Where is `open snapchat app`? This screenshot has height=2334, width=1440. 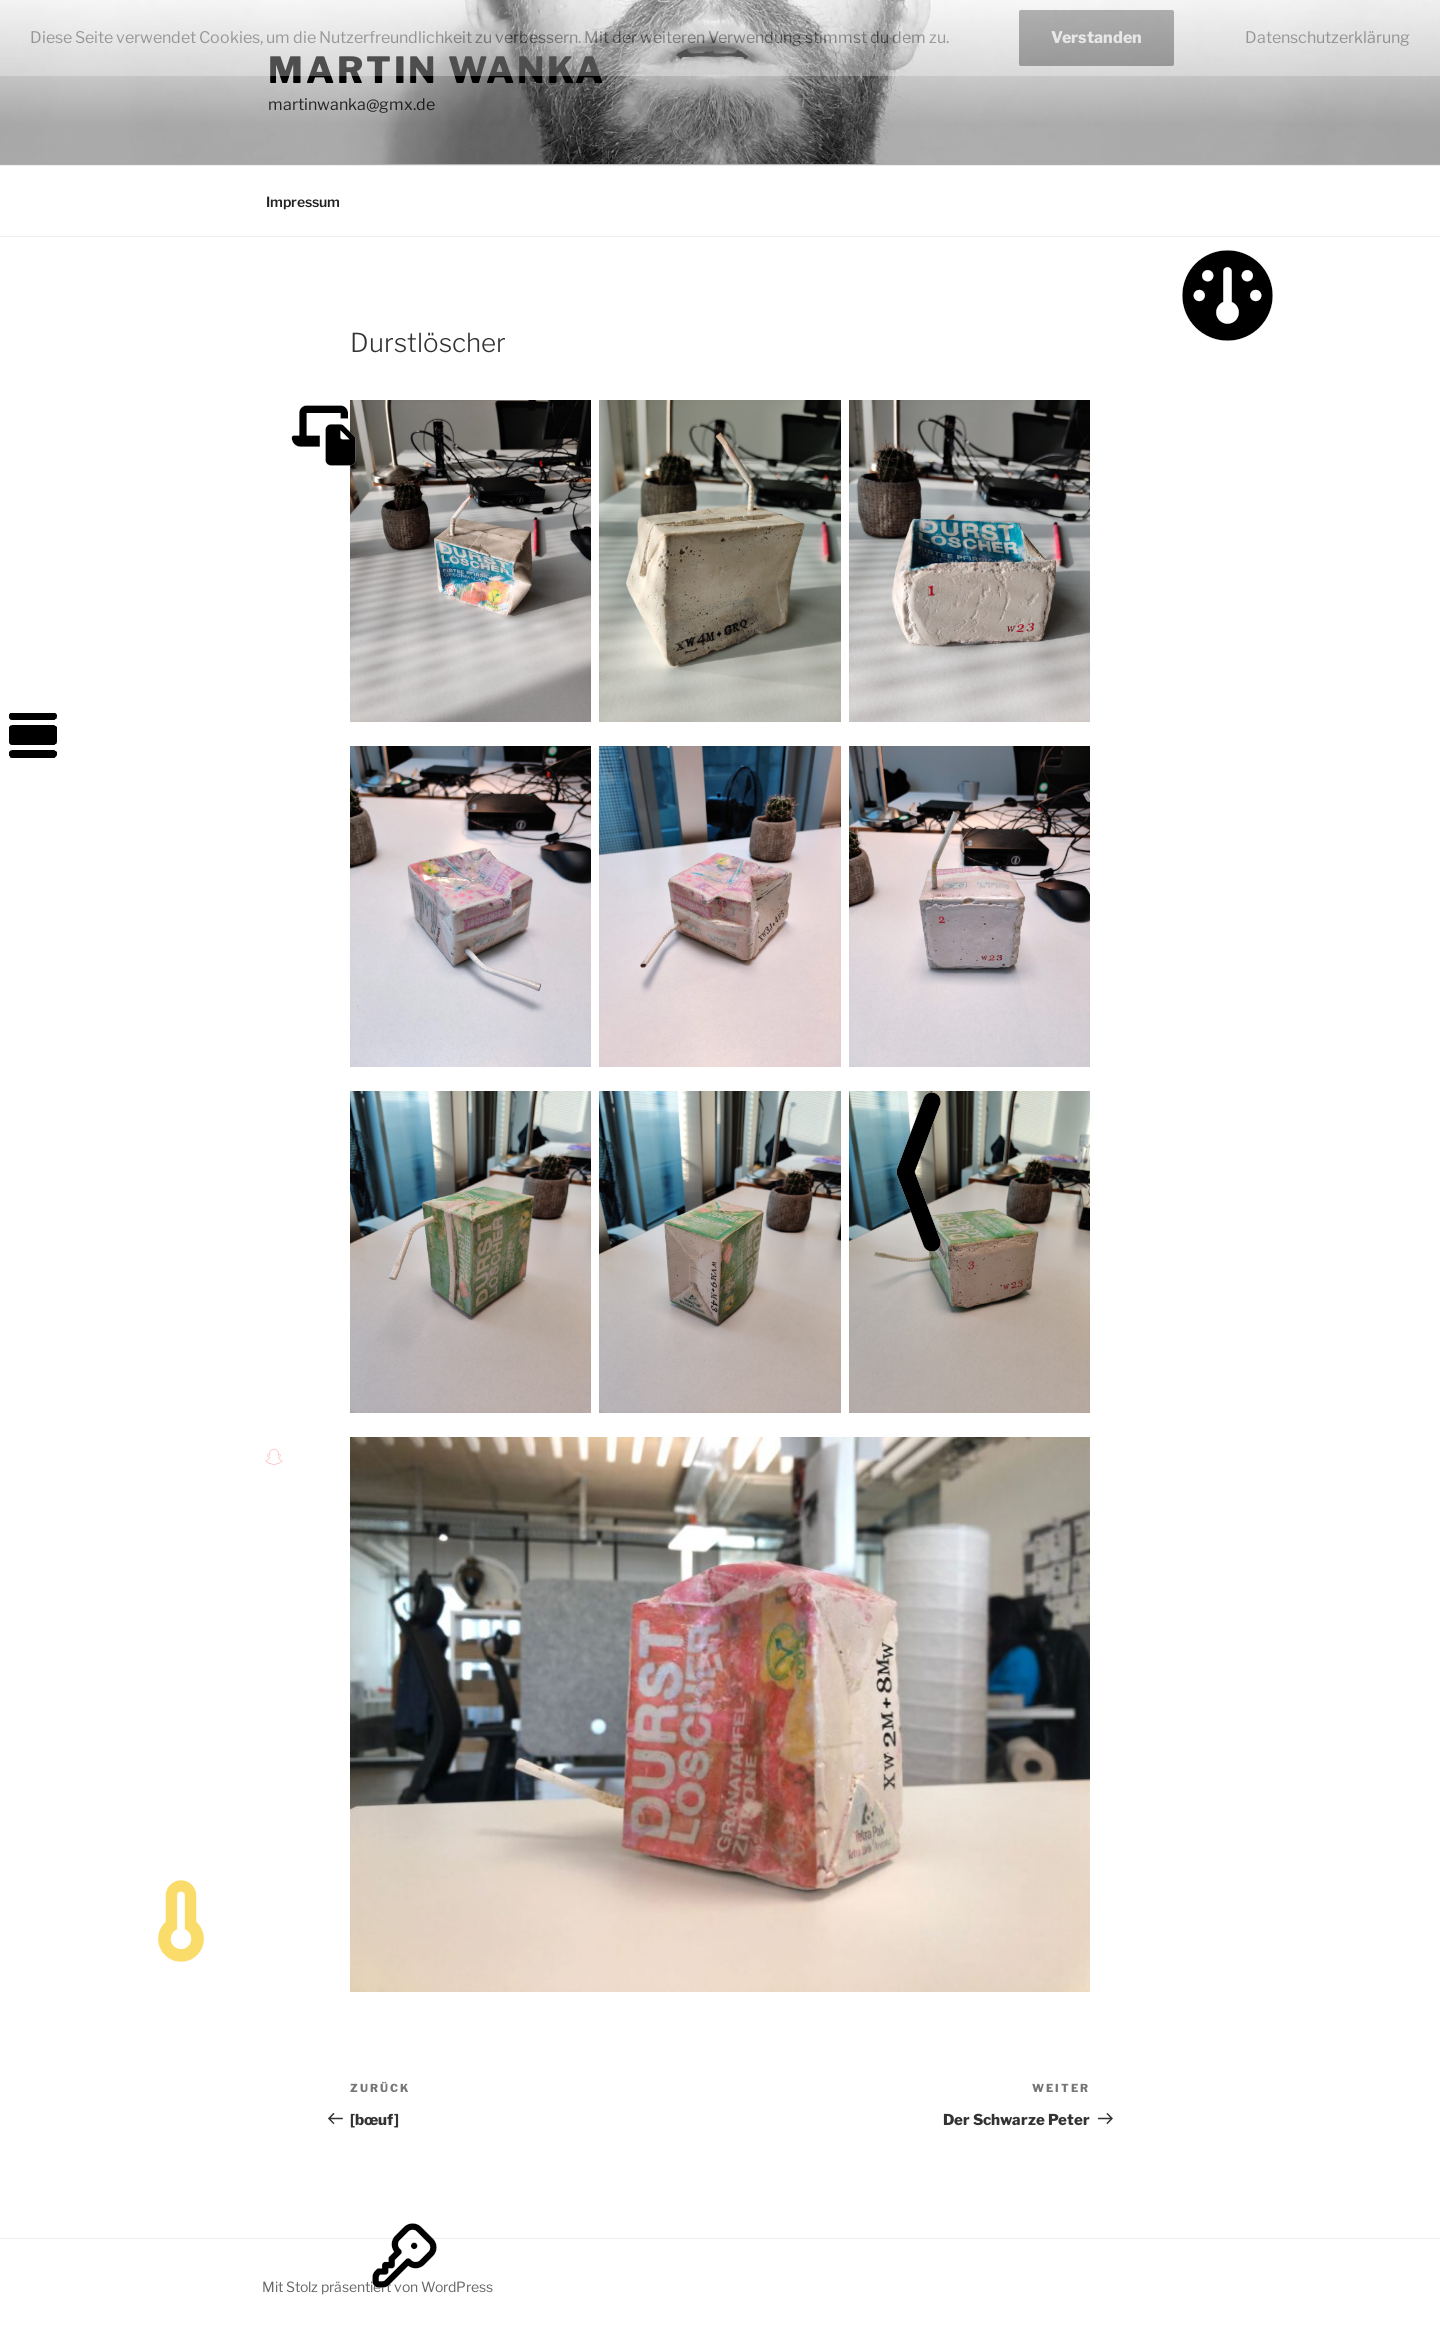
open snapchat app is located at coordinates (274, 1457).